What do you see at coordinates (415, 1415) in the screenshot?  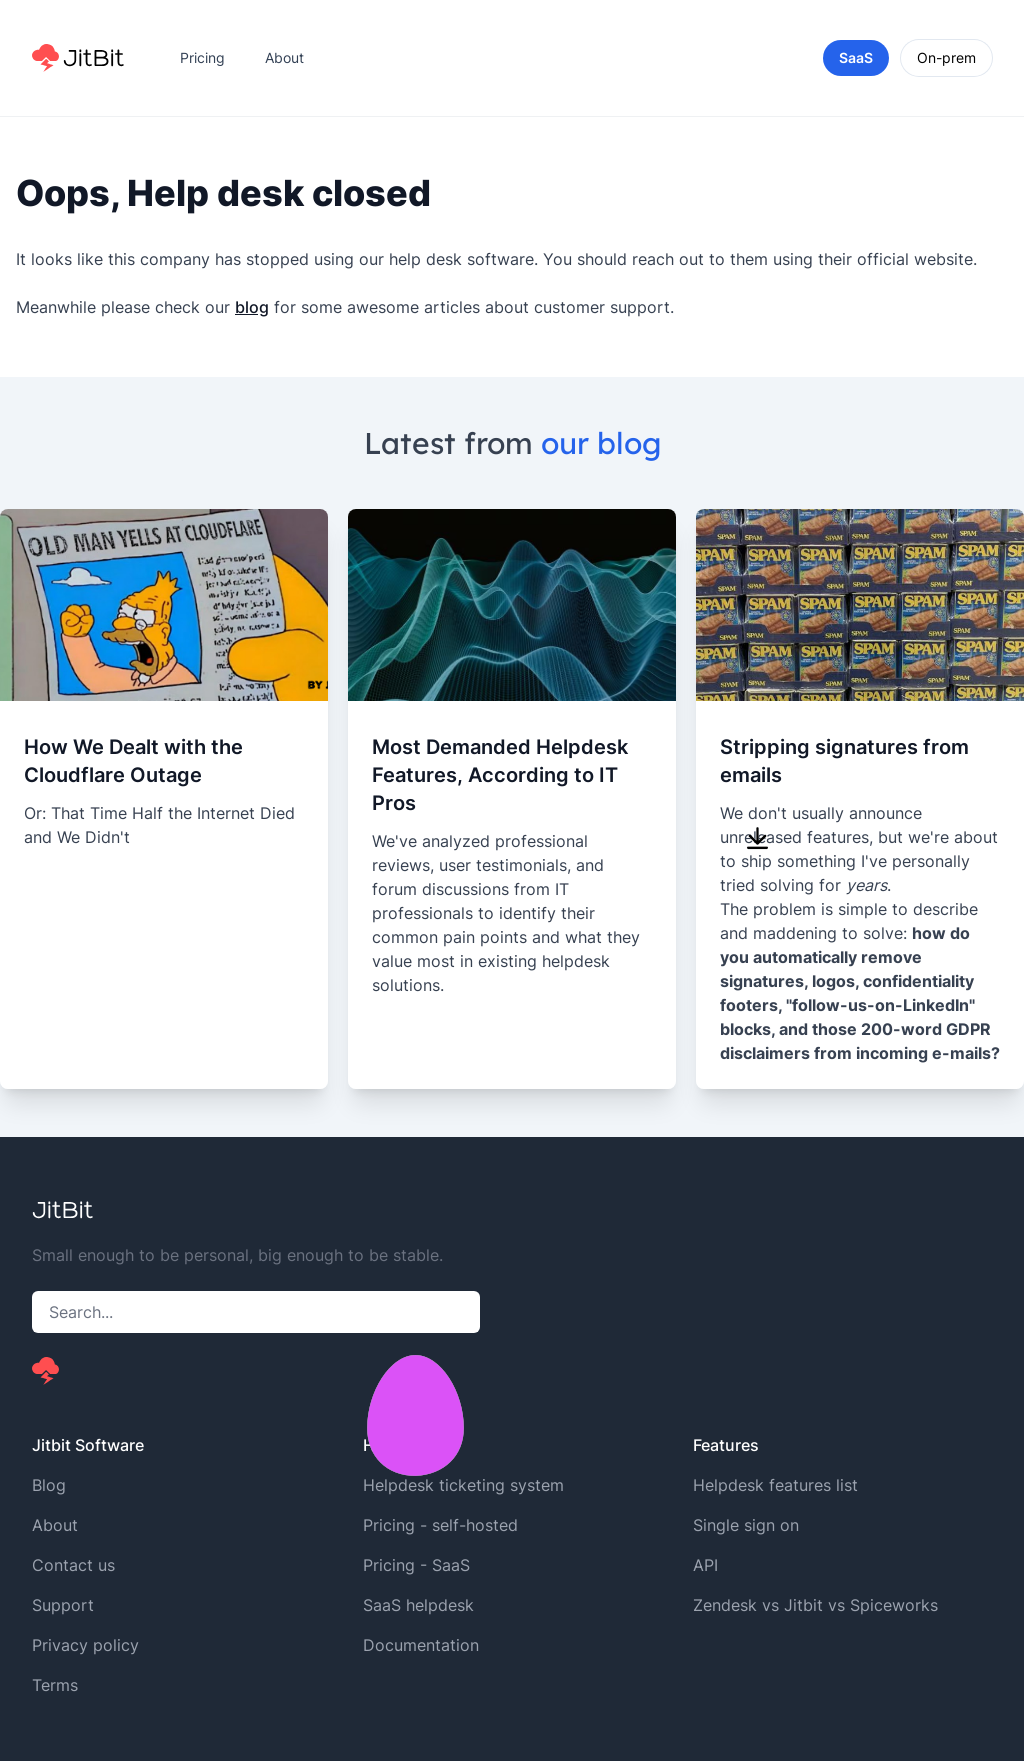 I see `indicates egg or egg-containing ingredient` at bounding box center [415, 1415].